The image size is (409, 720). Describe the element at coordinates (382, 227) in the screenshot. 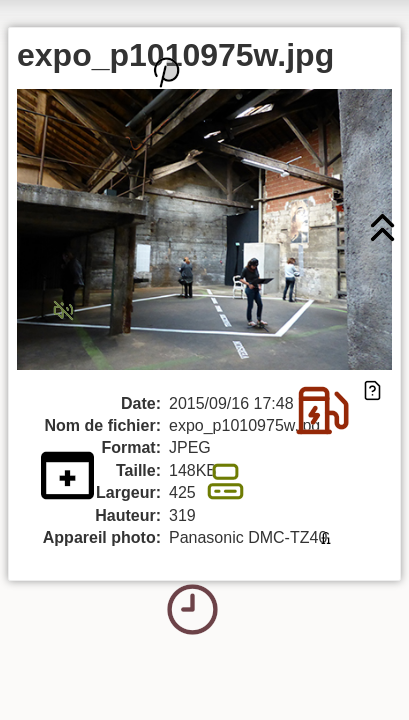

I see `scroll to top of page` at that location.